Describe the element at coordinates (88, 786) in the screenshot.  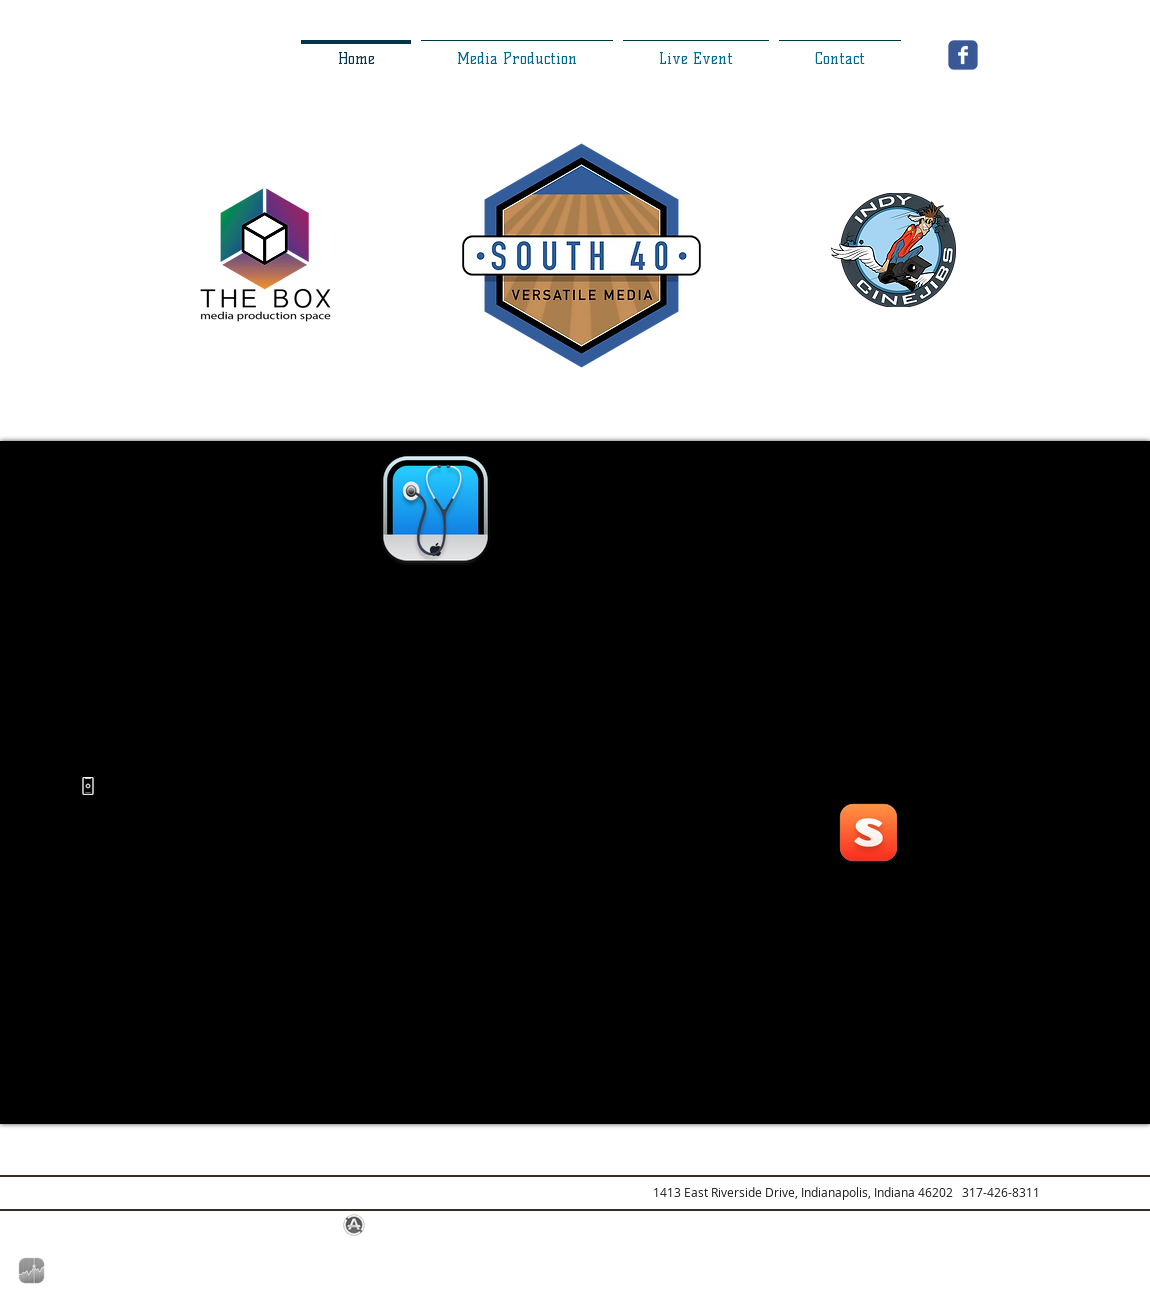
I see `indicates kde connect is running in the system tray` at that location.